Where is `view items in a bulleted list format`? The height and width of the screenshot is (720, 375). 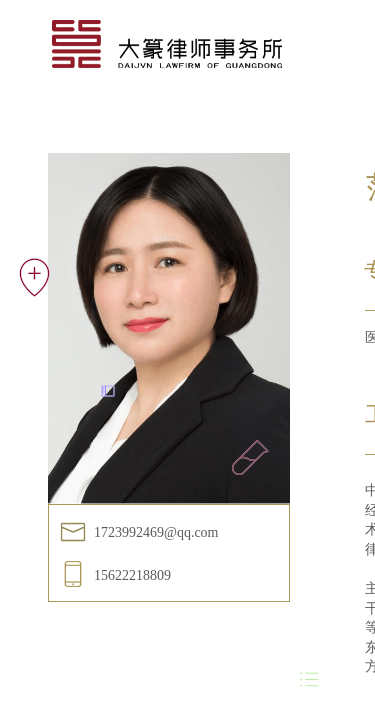 view items in a bulleted list format is located at coordinates (309, 679).